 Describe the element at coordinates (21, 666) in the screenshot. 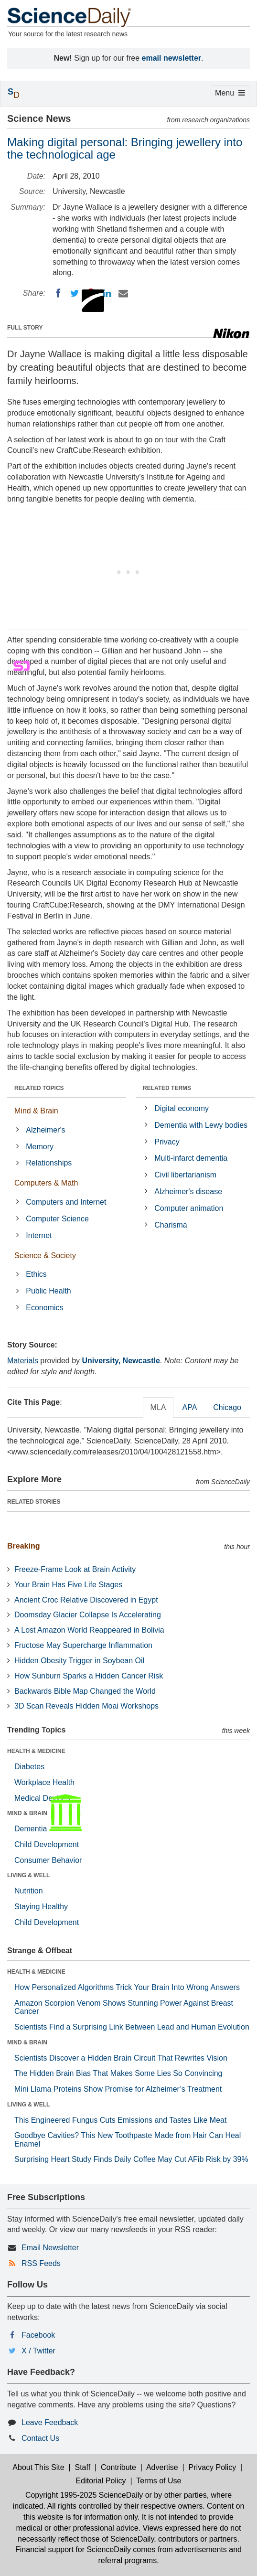

I see `open speakerdeck profile or presentations` at that location.